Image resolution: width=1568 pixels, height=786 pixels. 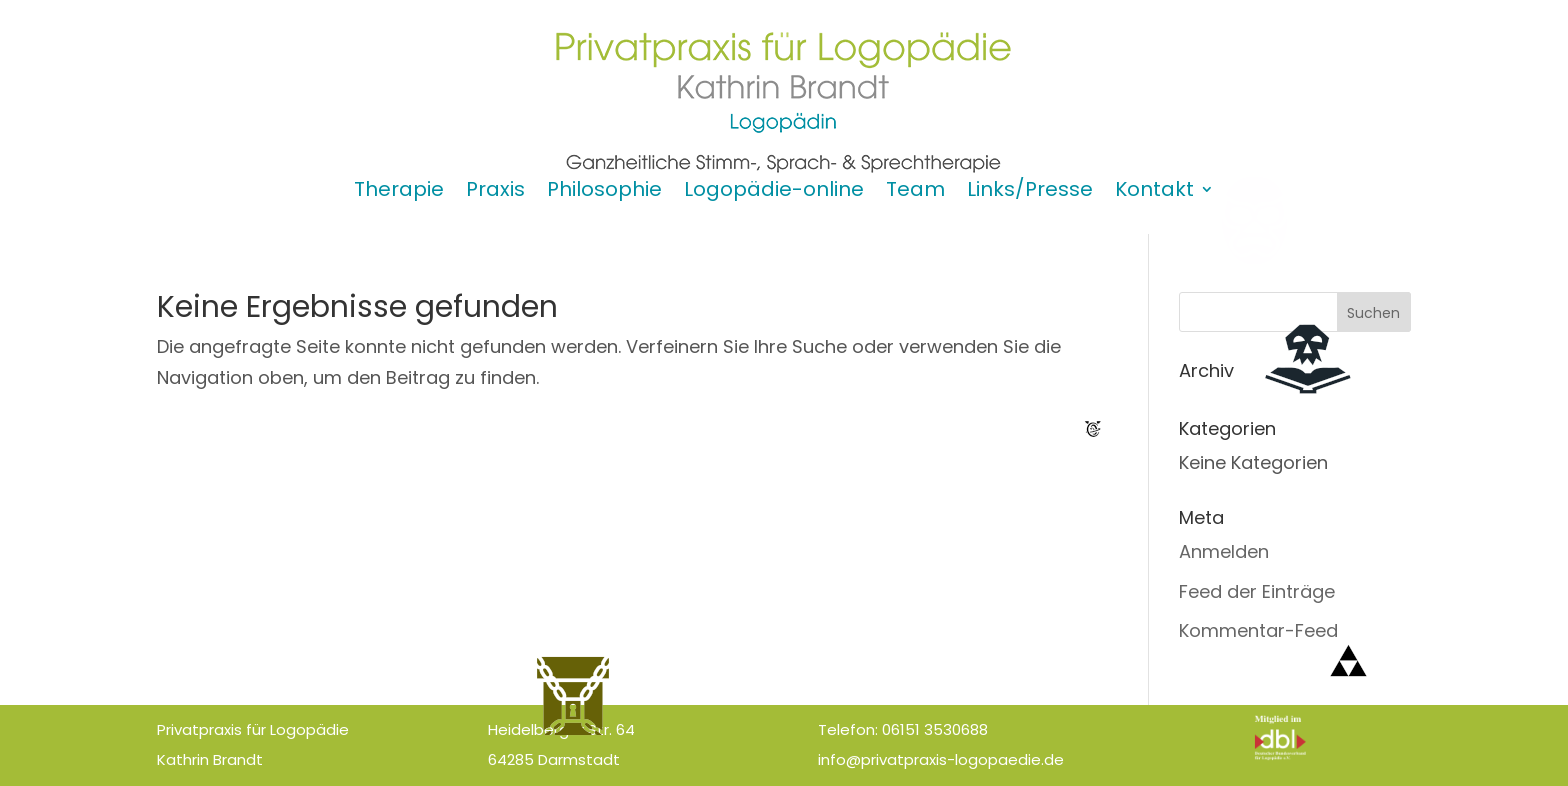 What do you see at coordinates (1254, 220) in the screenshot?
I see `select a wrestler character or avatar` at bounding box center [1254, 220].